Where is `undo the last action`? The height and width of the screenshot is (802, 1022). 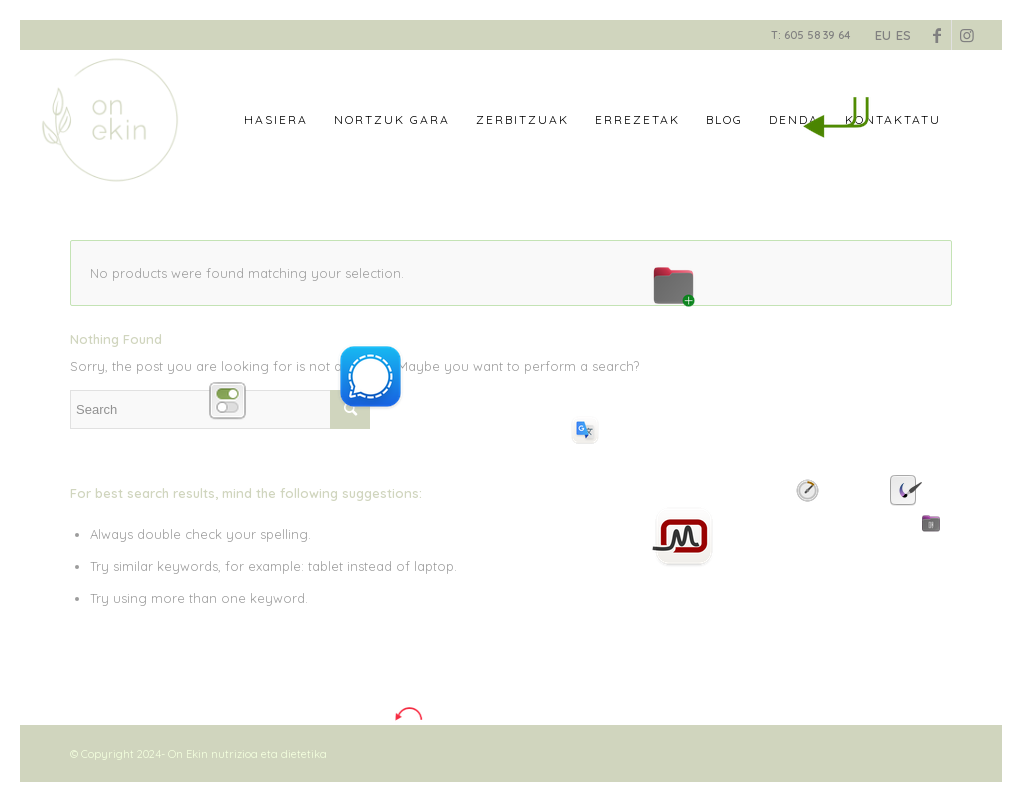
undo the last action is located at coordinates (409, 713).